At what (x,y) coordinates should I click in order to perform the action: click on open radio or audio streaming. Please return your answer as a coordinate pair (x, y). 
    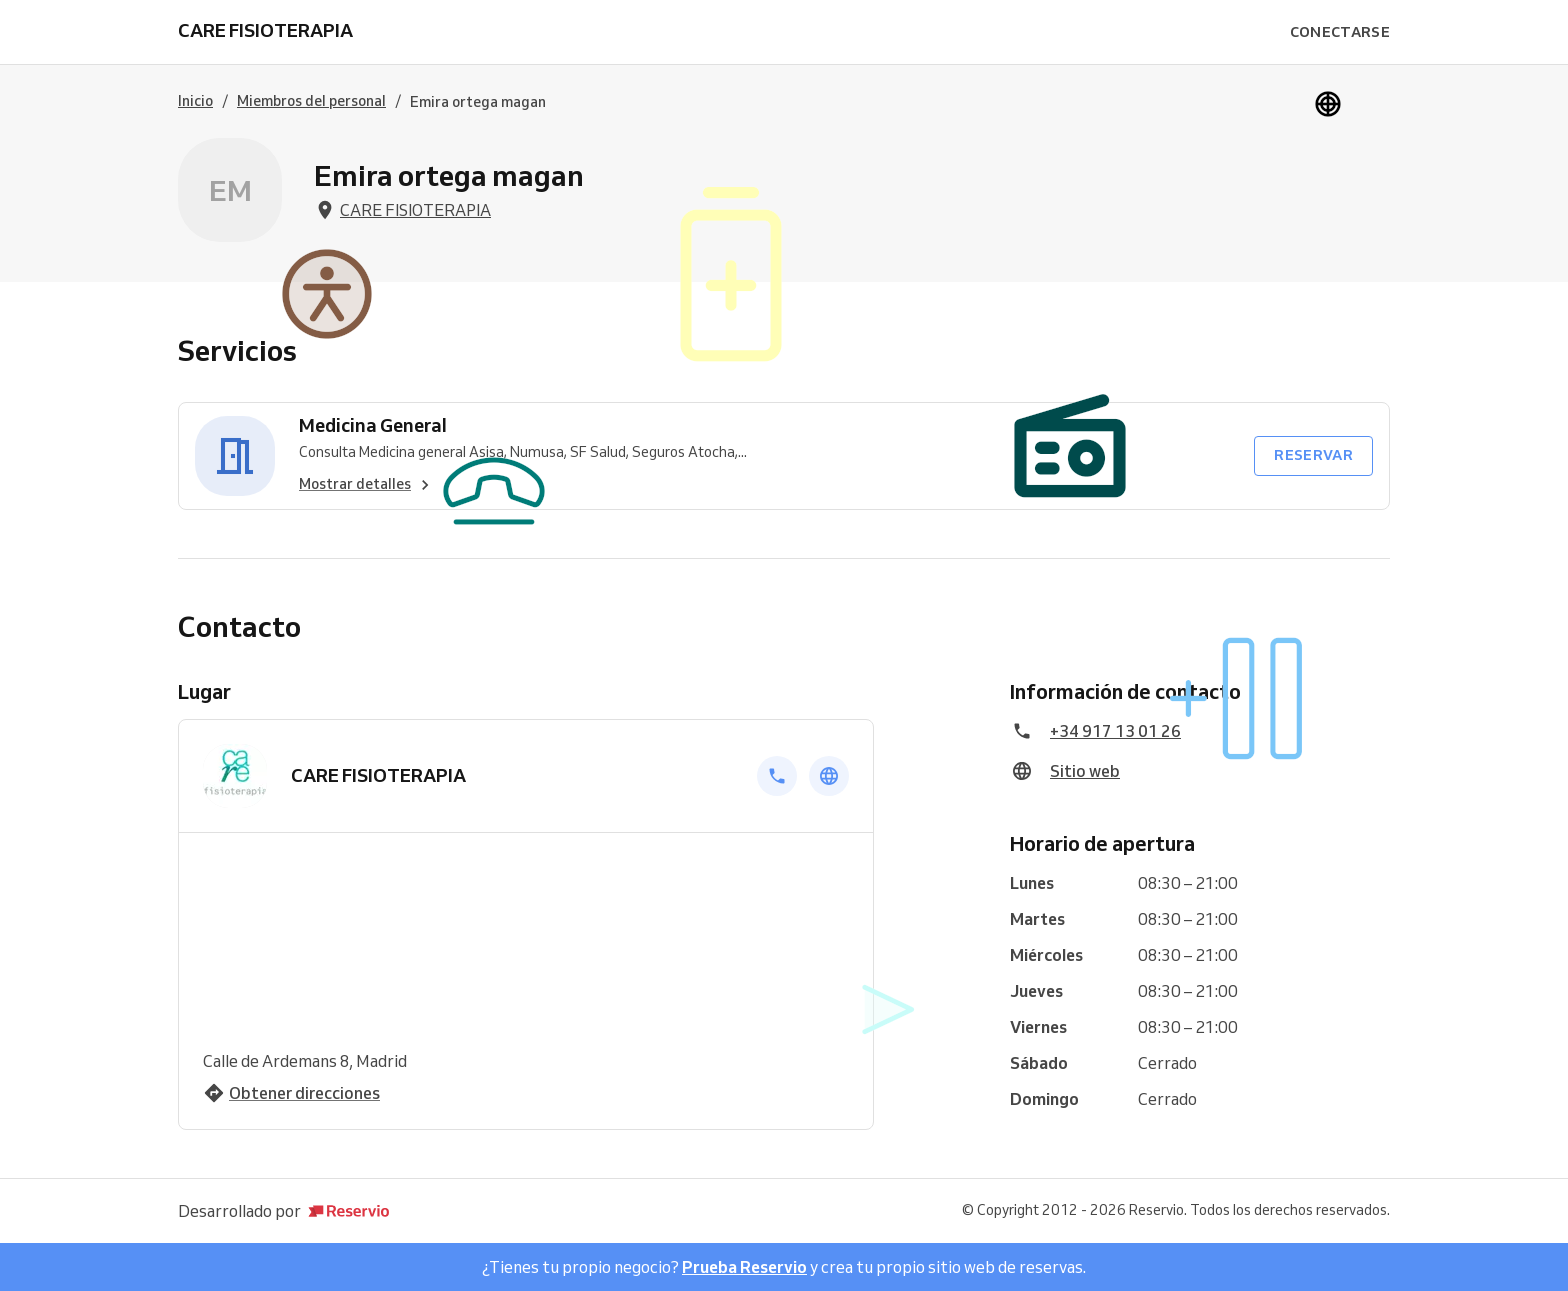
    Looking at the image, I should click on (1070, 454).